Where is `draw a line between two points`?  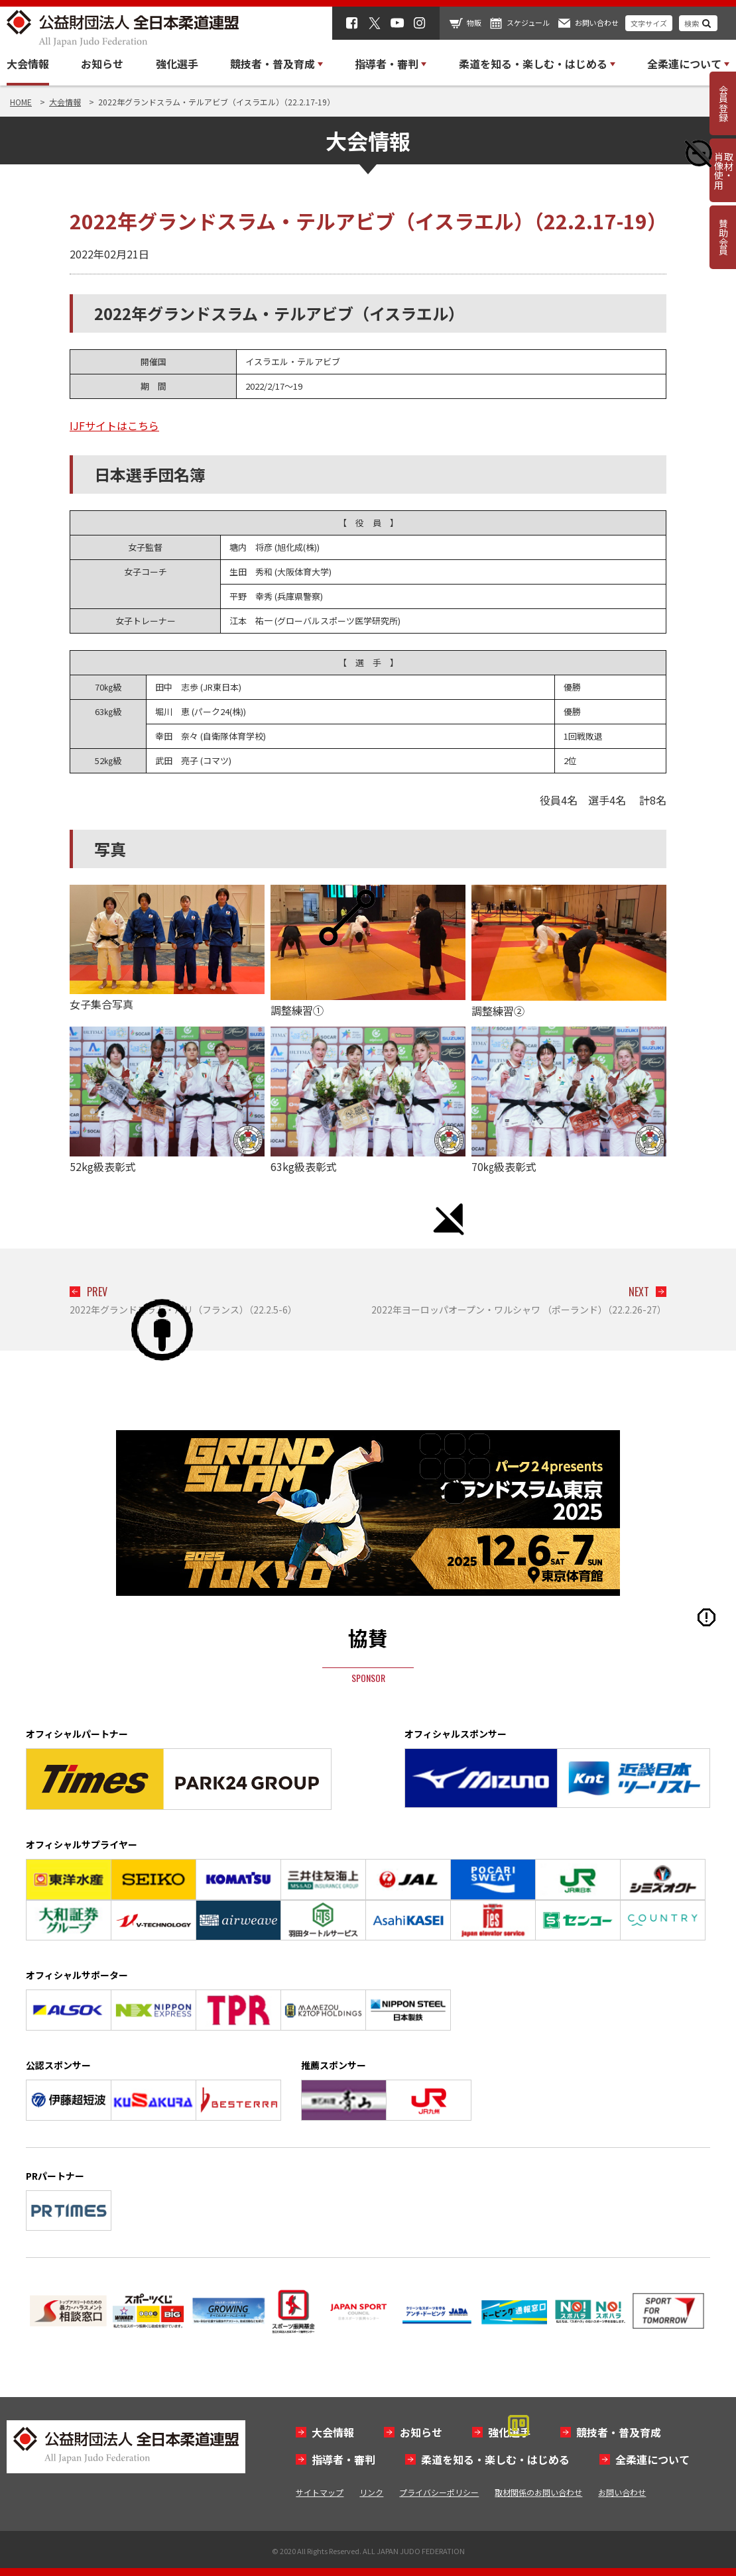
draw a line between two points is located at coordinates (347, 917).